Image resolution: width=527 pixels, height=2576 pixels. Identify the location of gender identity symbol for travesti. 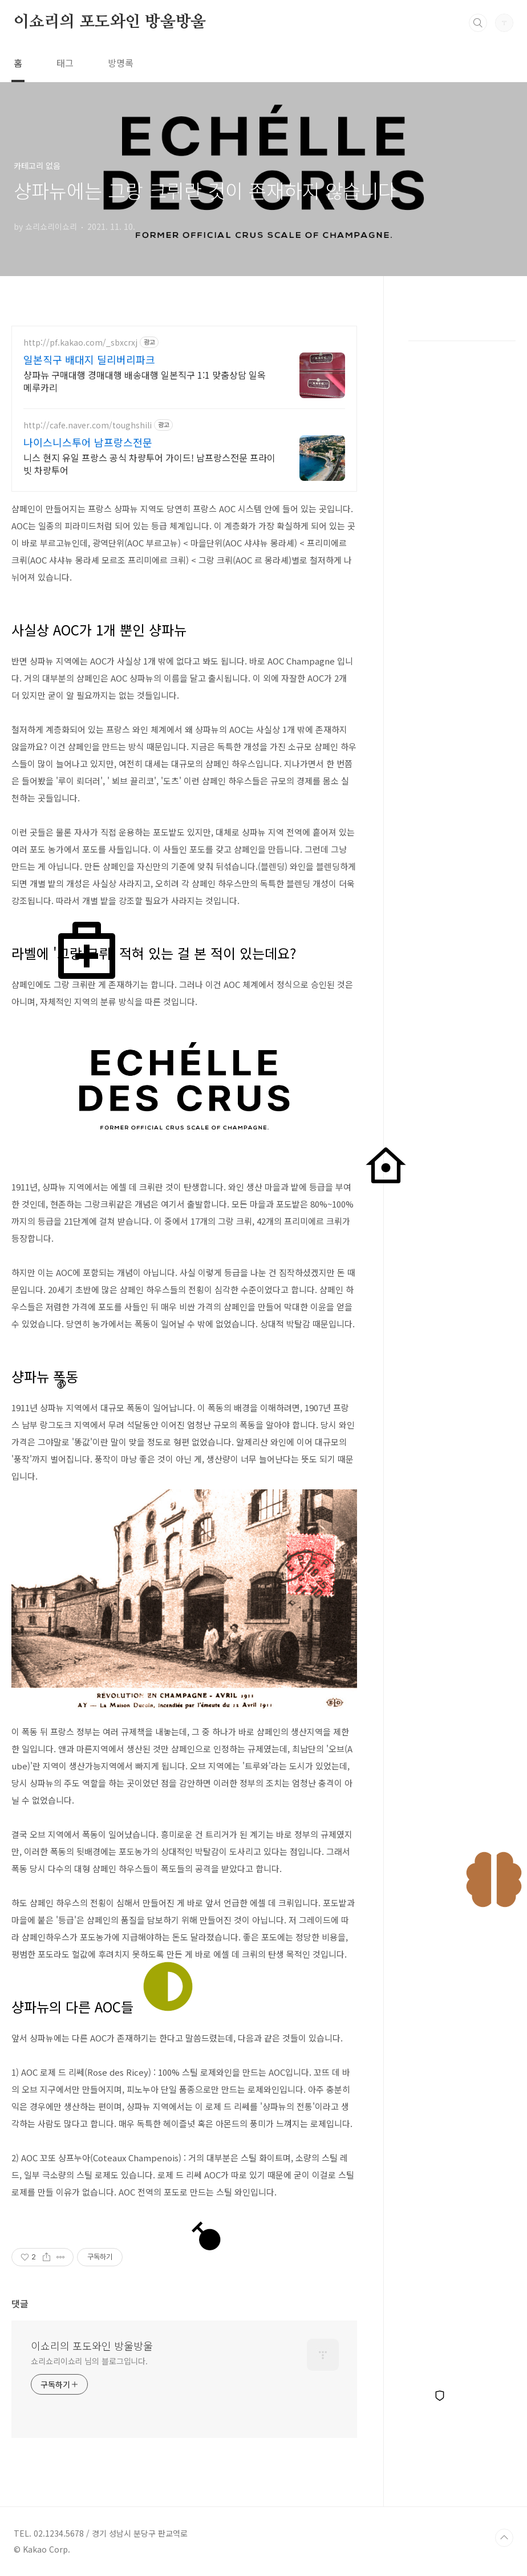
(208, 2236).